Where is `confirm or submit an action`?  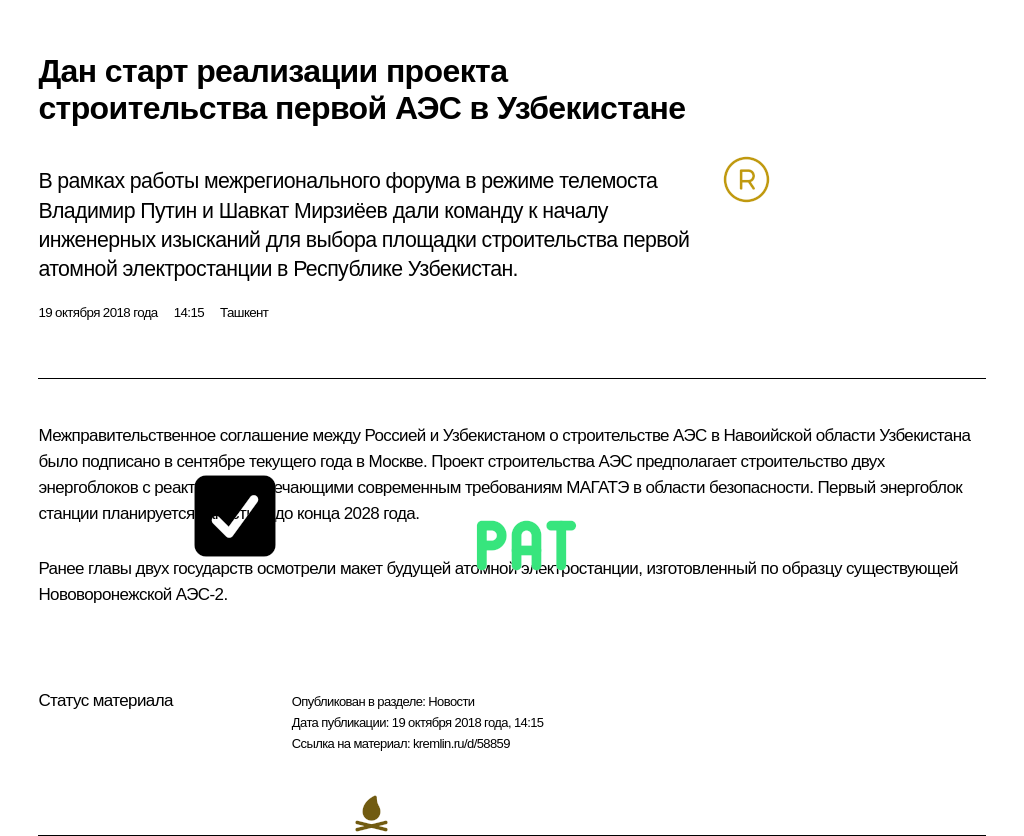 confirm or submit an action is located at coordinates (235, 516).